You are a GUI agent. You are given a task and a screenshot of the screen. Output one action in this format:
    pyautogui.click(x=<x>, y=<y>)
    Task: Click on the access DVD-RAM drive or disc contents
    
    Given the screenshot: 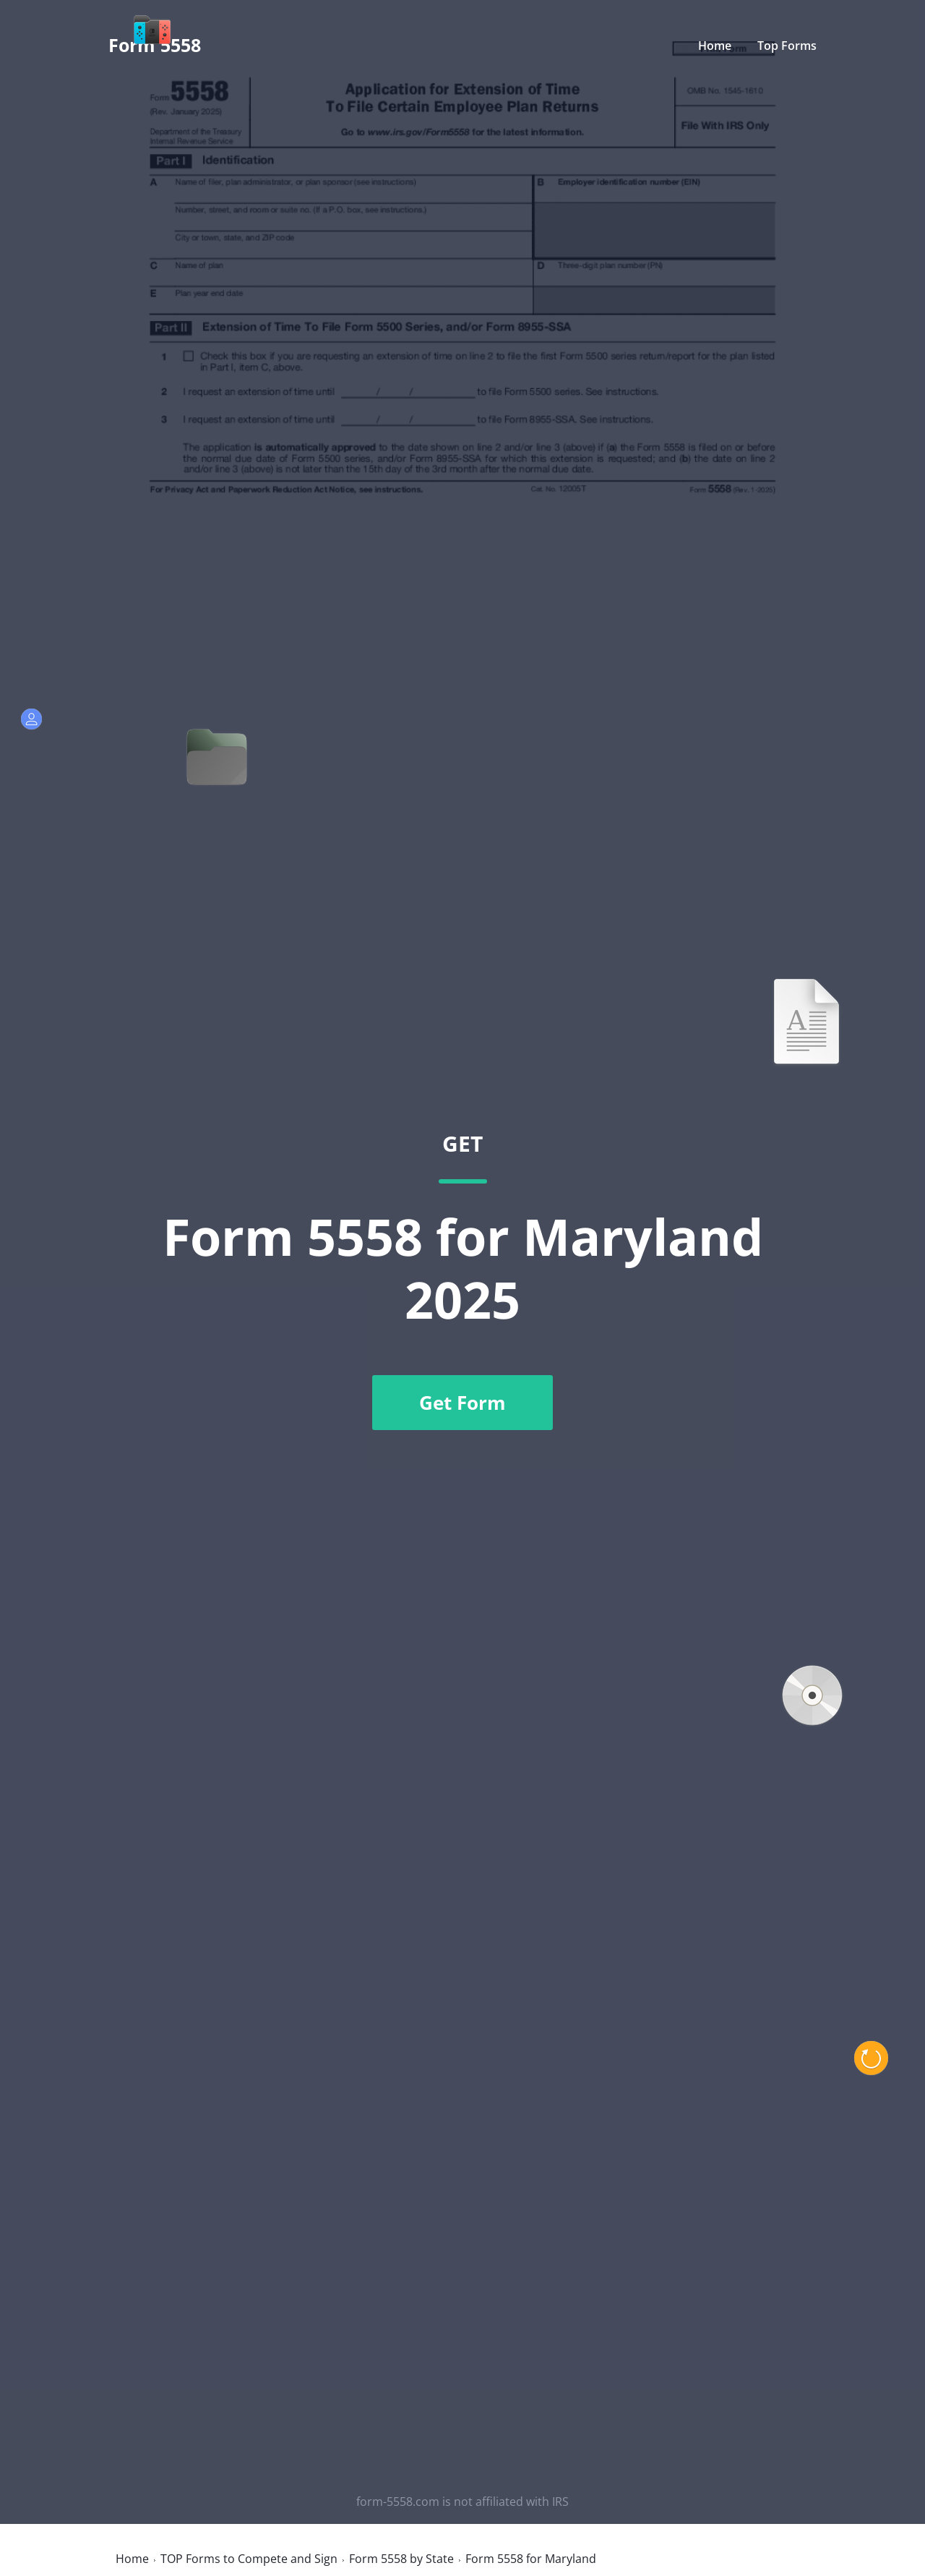 What is the action you would take?
    pyautogui.click(x=812, y=1695)
    